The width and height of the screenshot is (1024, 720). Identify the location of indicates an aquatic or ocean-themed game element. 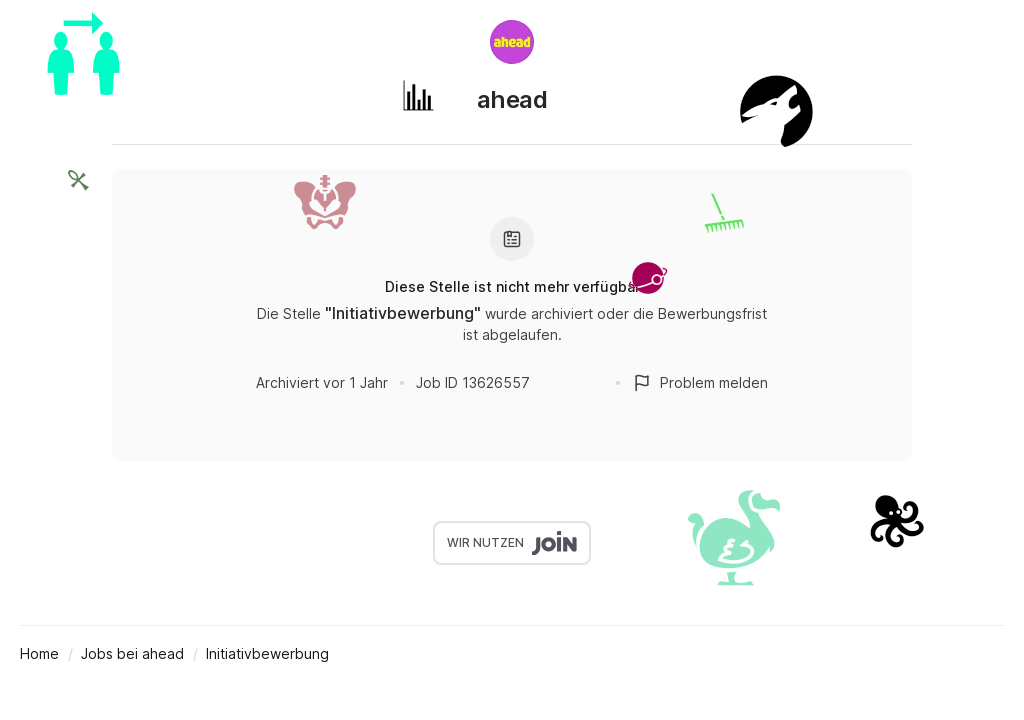
(897, 521).